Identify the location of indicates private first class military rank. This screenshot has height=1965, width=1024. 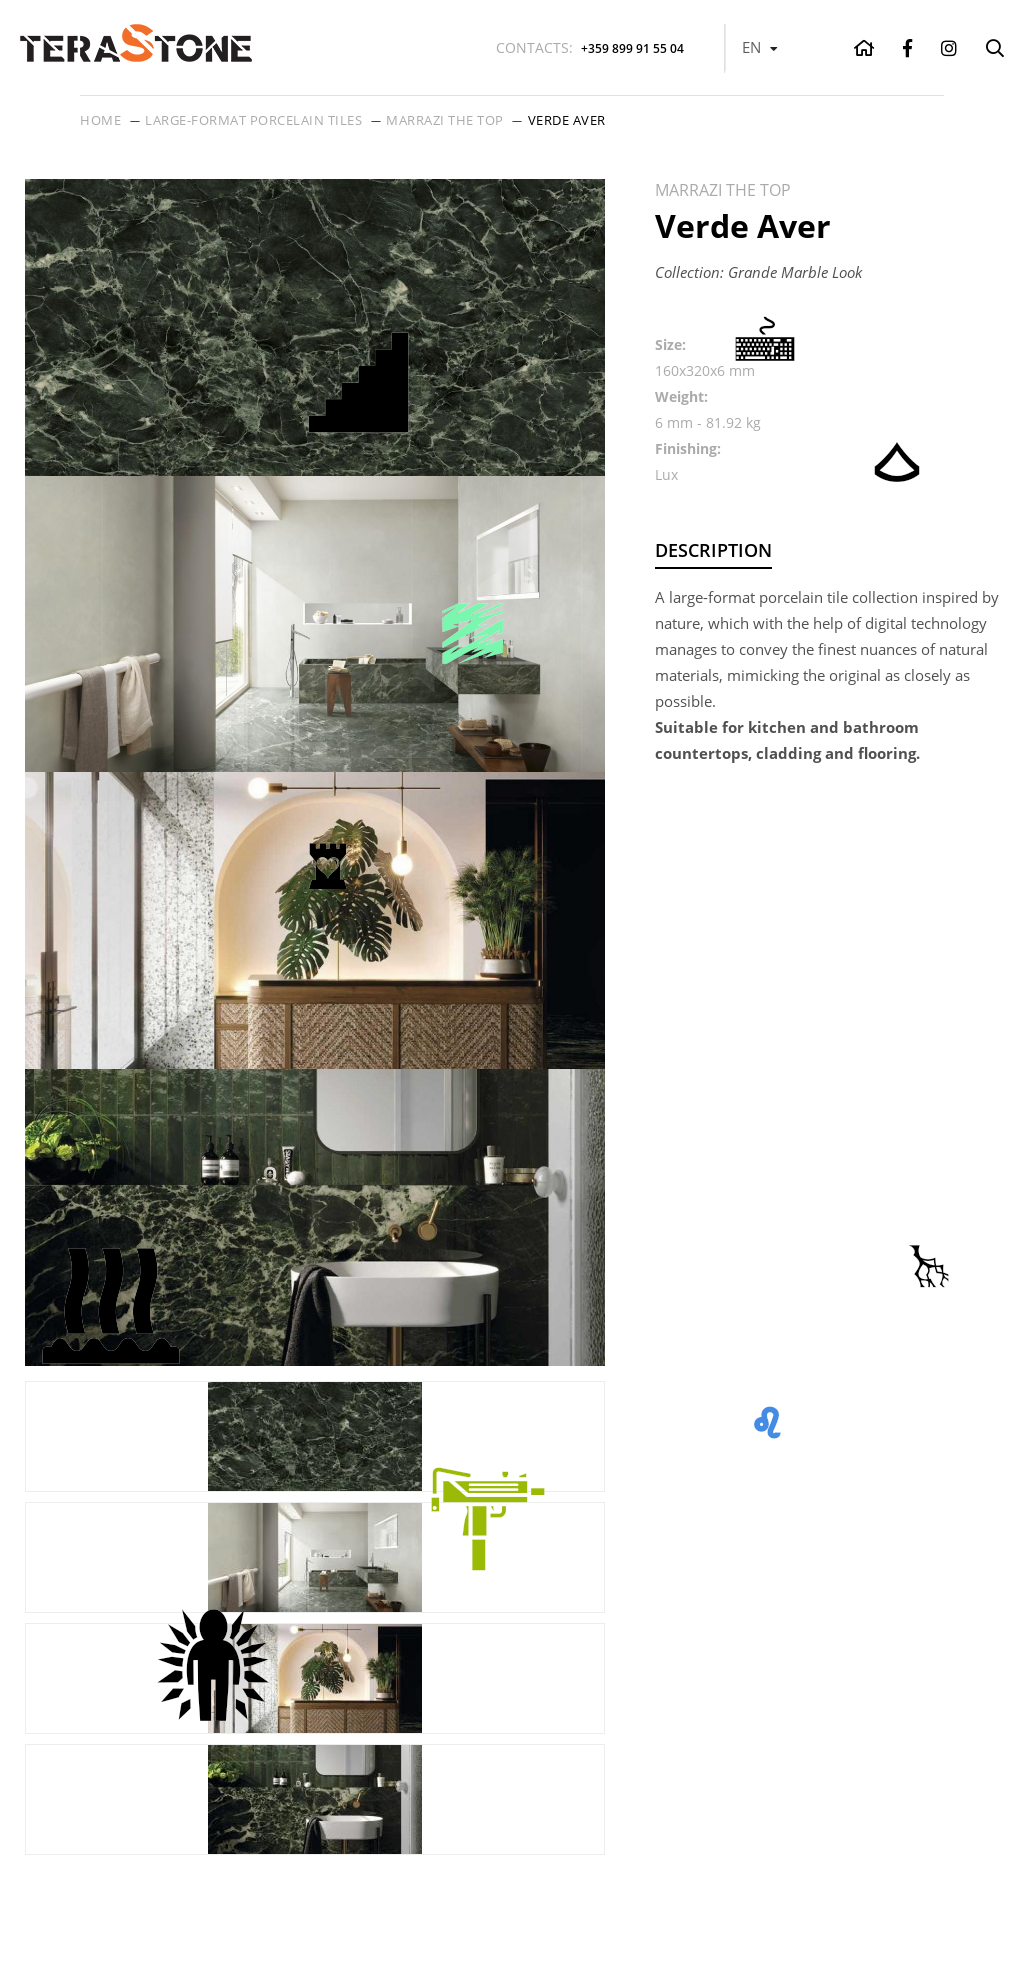
(897, 462).